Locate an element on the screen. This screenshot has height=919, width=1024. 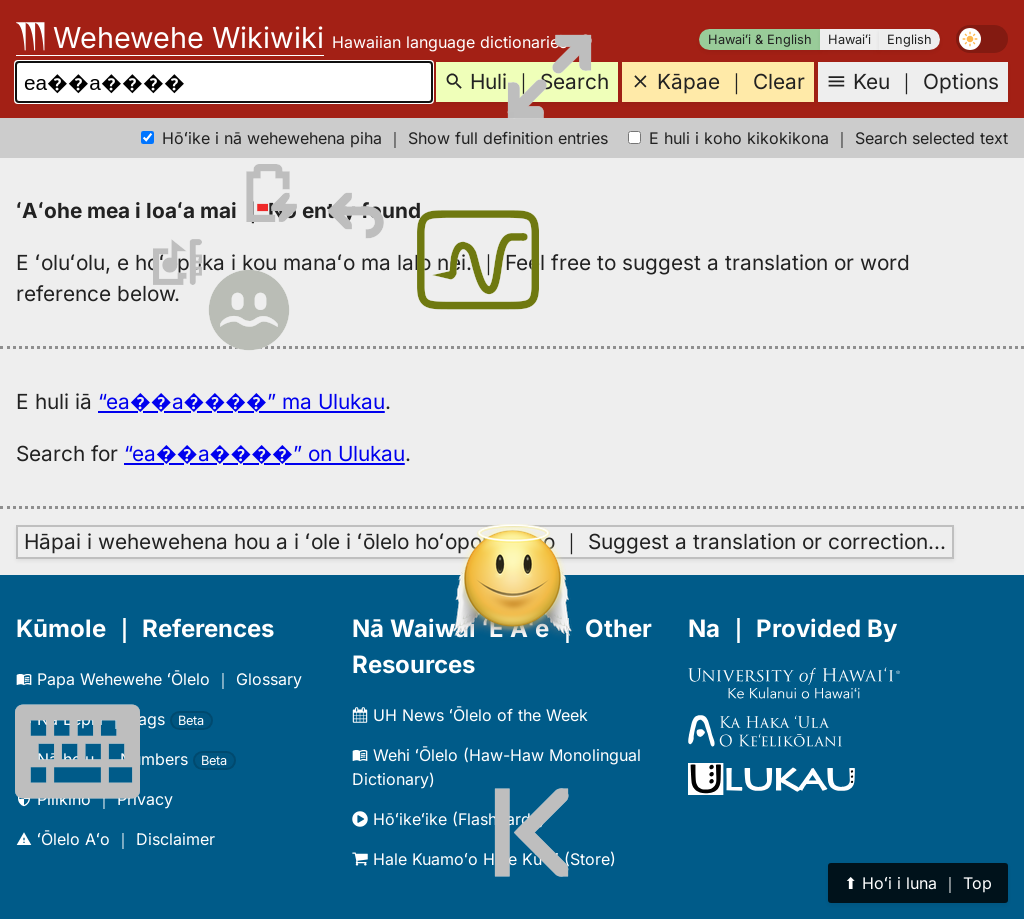
view system resource usage and performance metrics is located at coordinates (478, 256).